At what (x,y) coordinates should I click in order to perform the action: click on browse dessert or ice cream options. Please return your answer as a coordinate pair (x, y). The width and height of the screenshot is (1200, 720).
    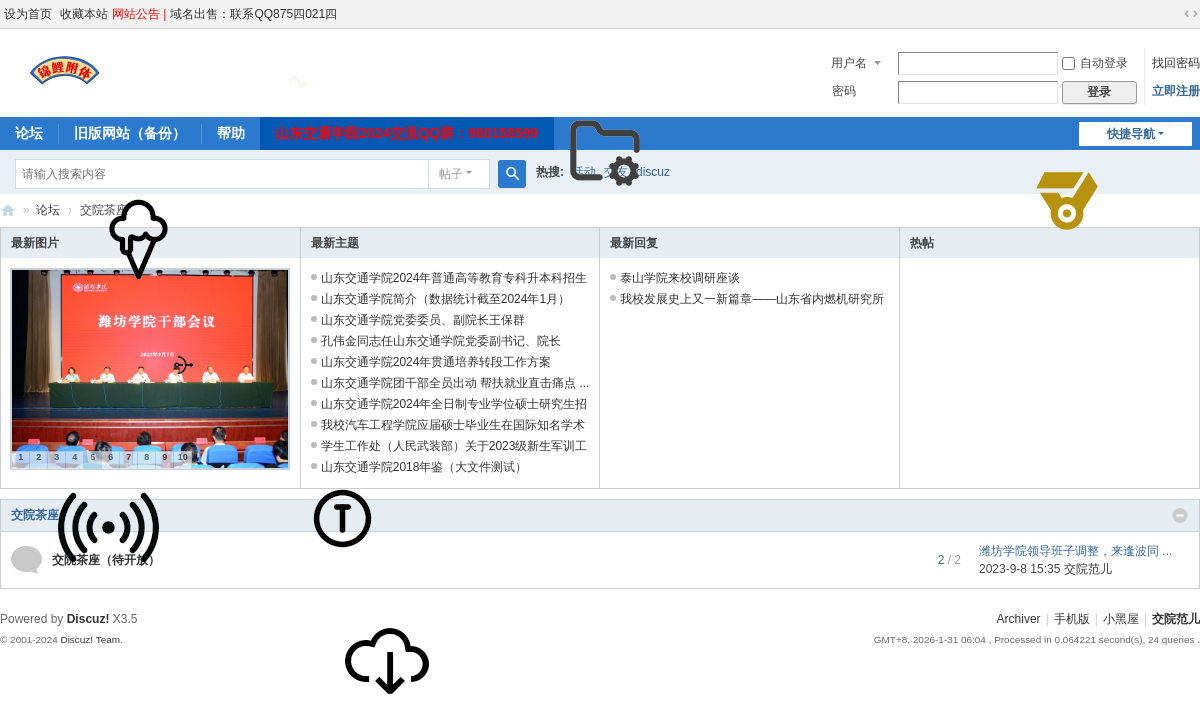
    Looking at the image, I should click on (138, 239).